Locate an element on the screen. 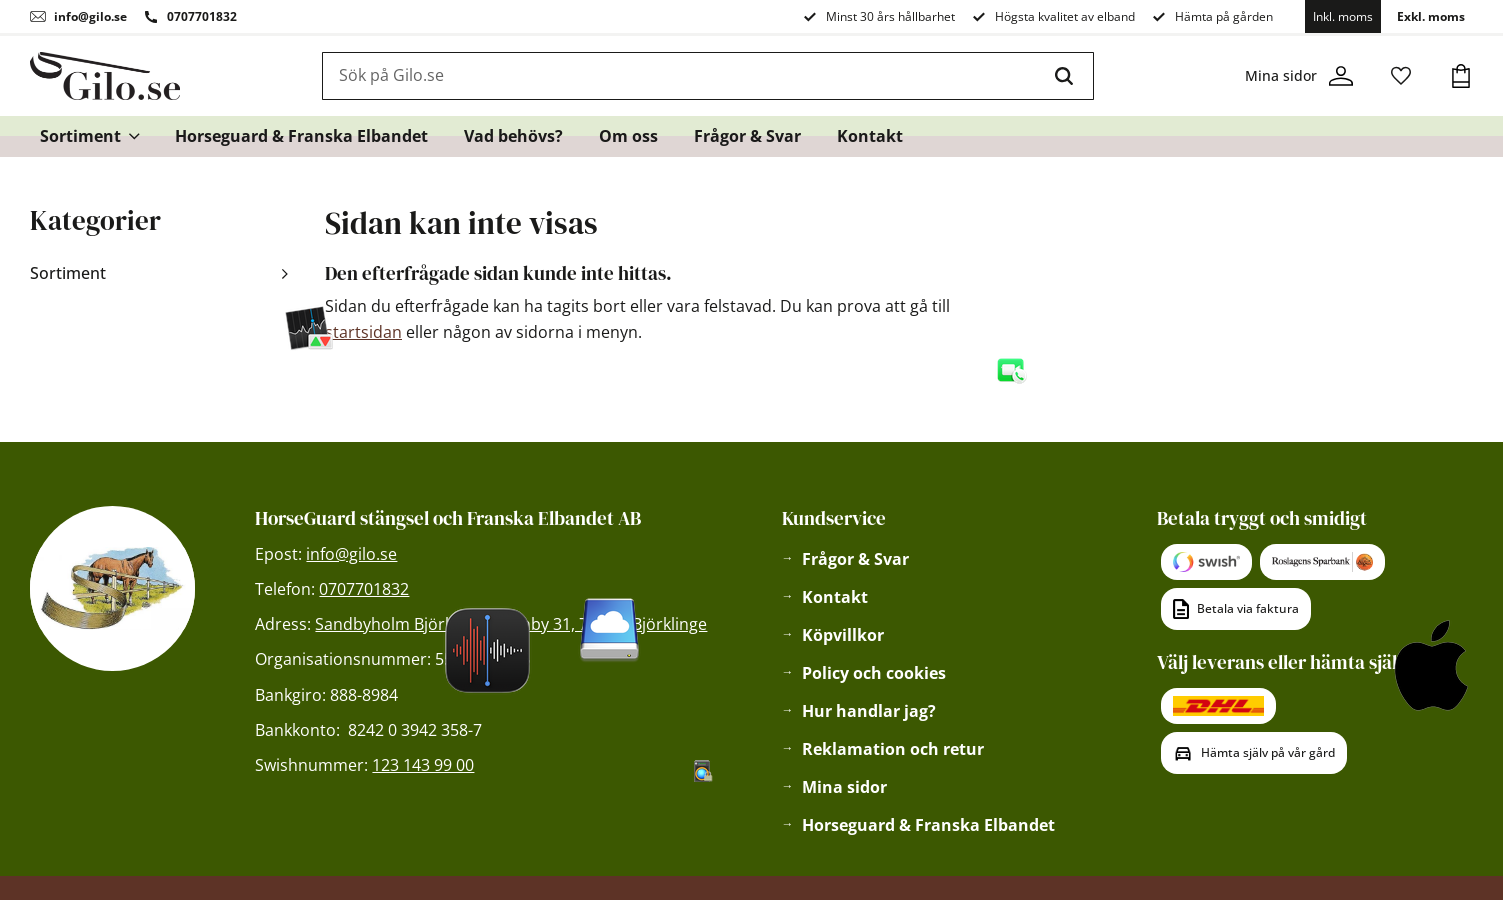  indicates a locked non-RAID drive or volume is located at coordinates (702, 771).